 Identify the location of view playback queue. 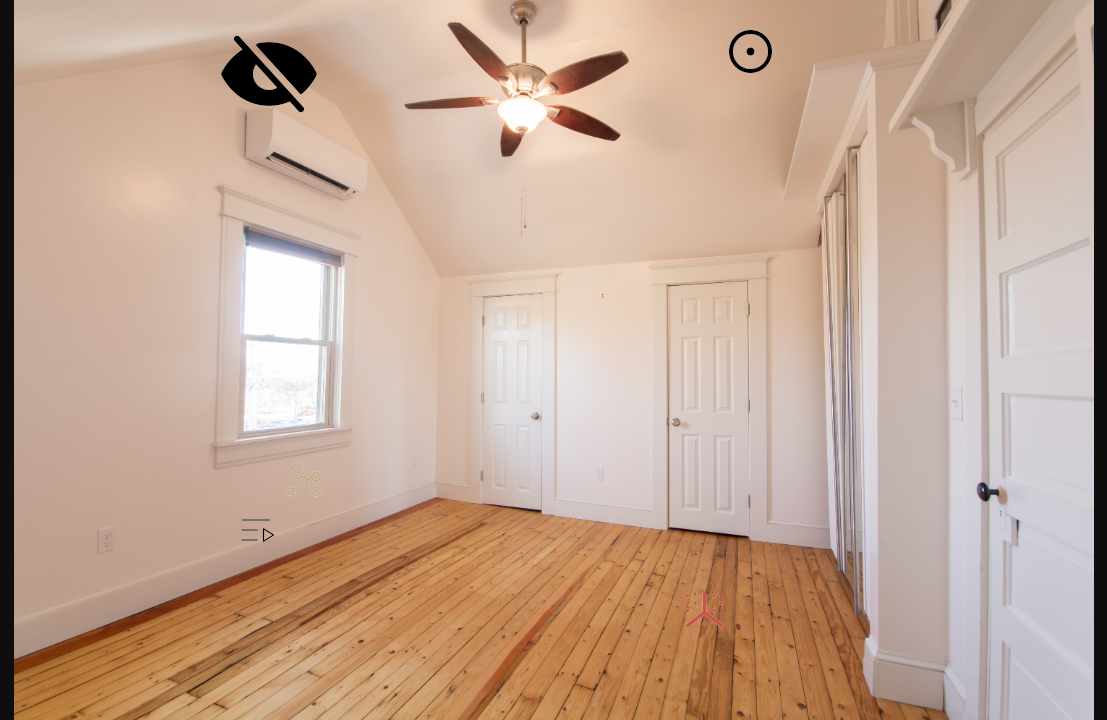
(256, 530).